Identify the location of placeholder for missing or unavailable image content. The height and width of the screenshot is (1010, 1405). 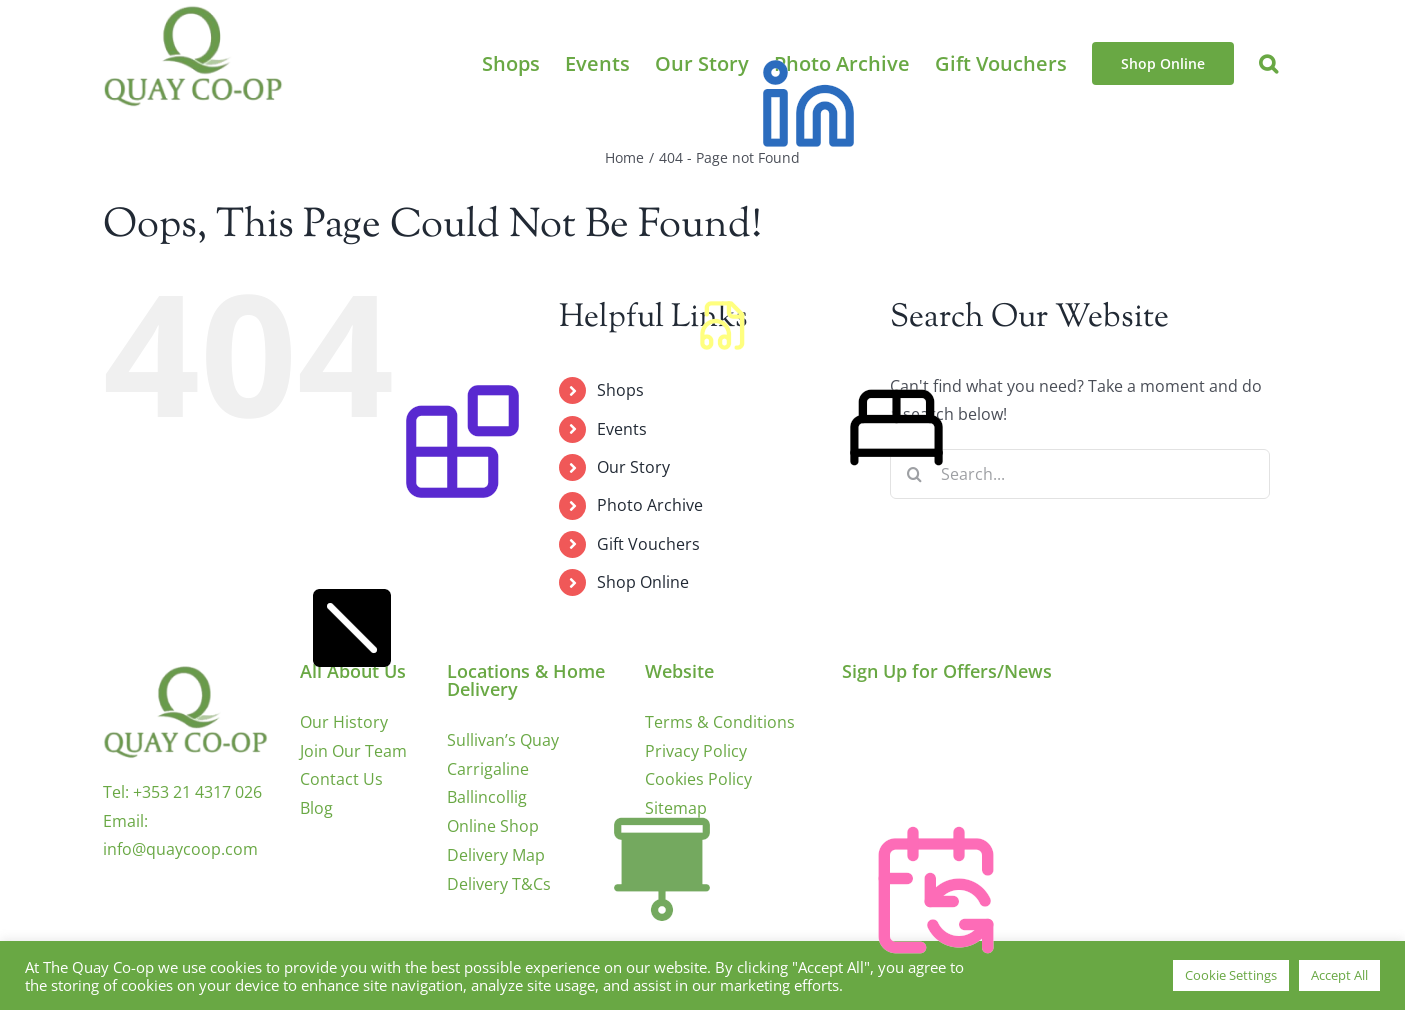
(352, 628).